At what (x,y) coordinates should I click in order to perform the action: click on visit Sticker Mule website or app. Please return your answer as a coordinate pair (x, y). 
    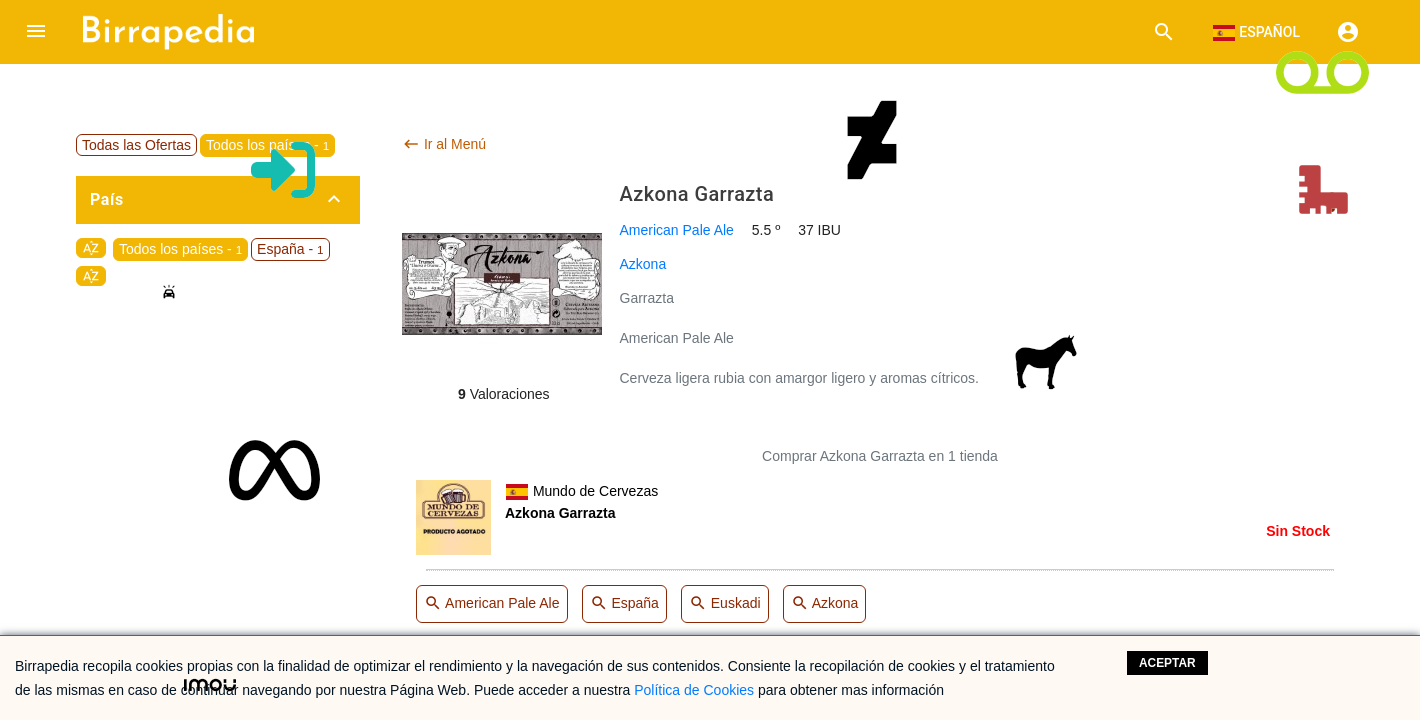
    Looking at the image, I should click on (1046, 362).